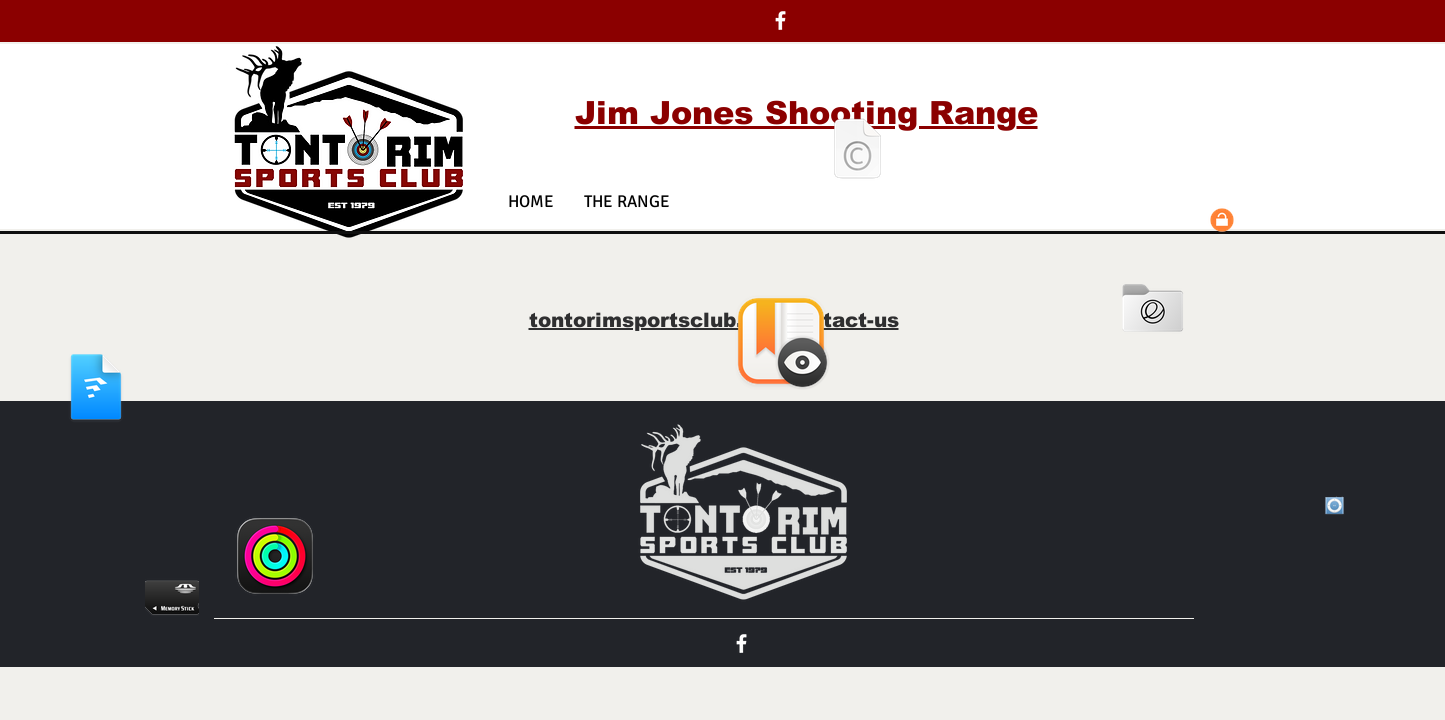 This screenshot has width=1445, height=720. What do you see at coordinates (1334, 505) in the screenshot?
I see `iPod shuffle device connected` at bounding box center [1334, 505].